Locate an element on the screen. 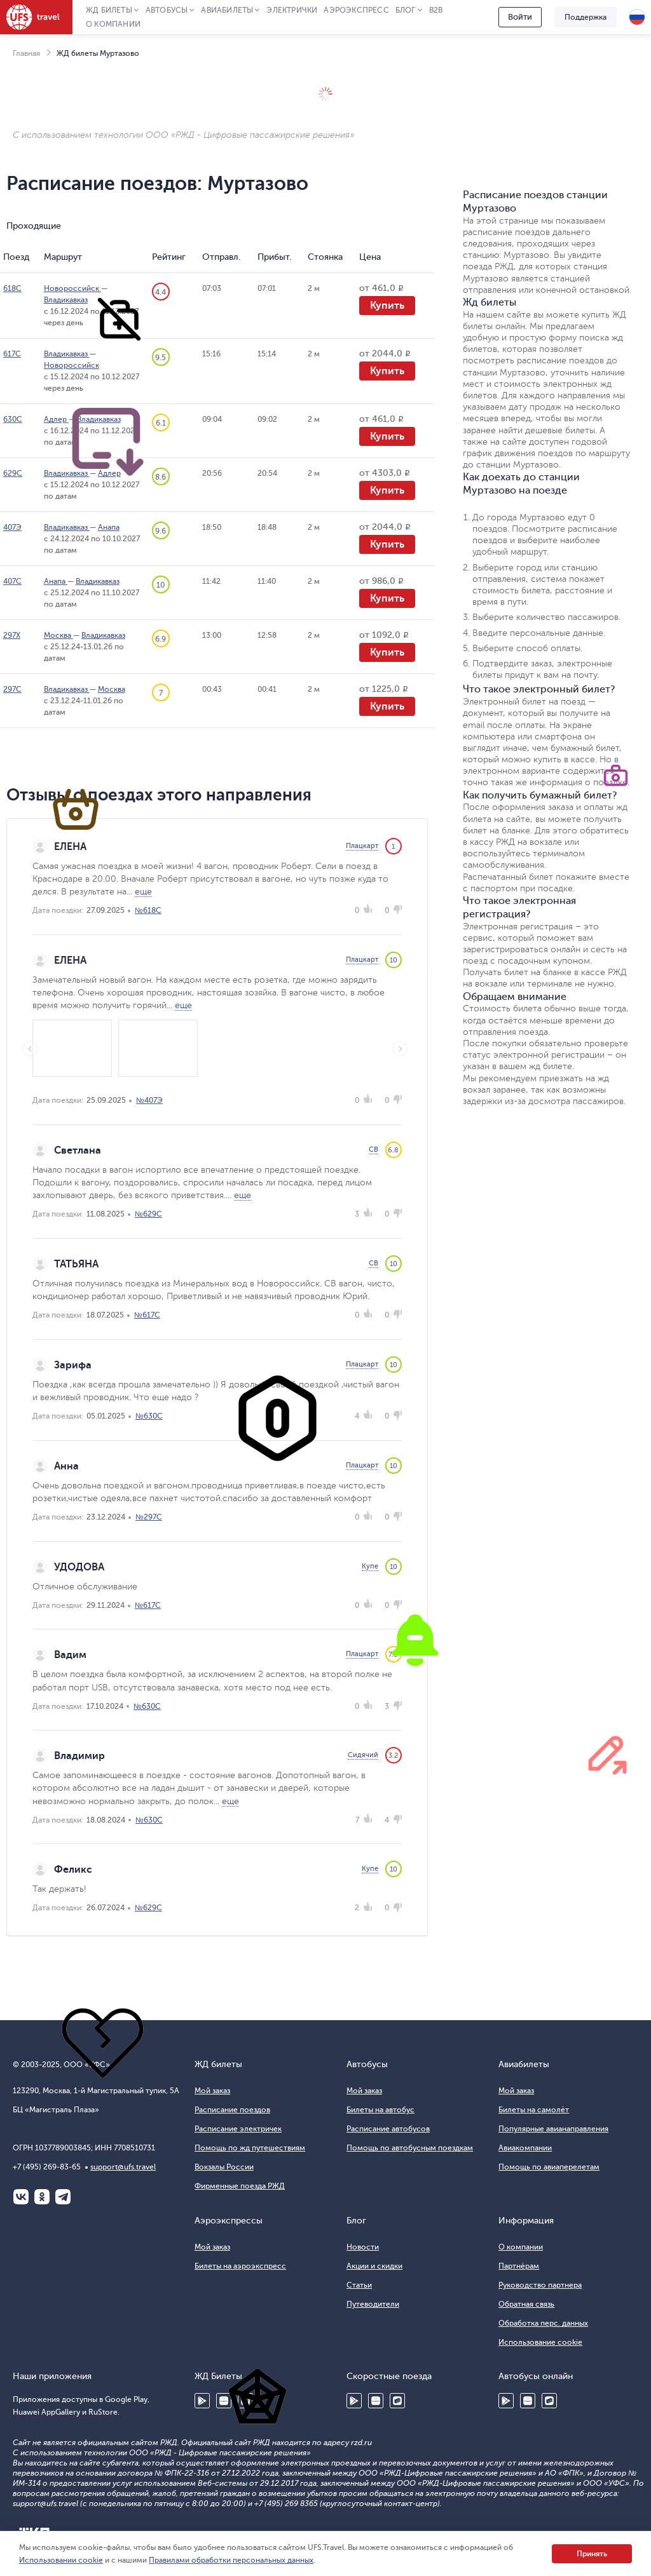 This screenshot has height=2576, width=651. remove a notification or alert is located at coordinates (415, 1640).